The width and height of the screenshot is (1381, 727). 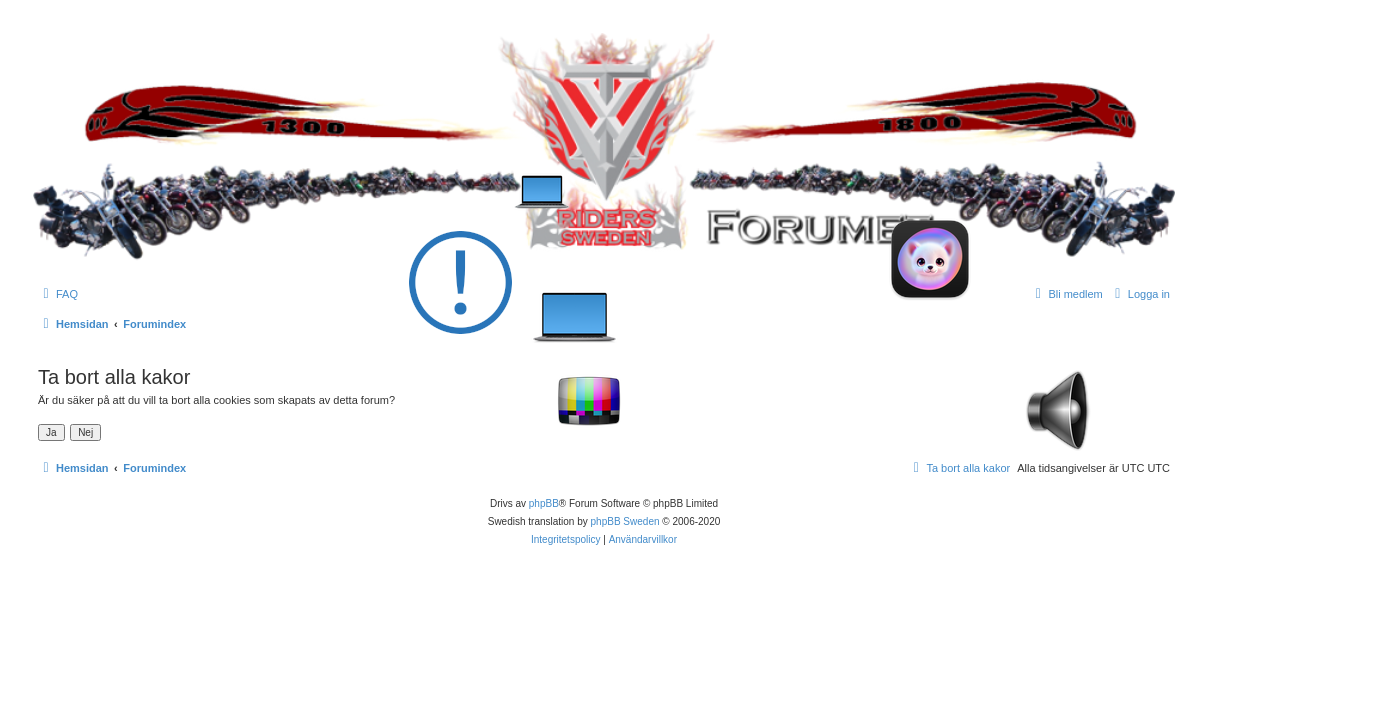 What do you see at coordinates (930, 259) in the screenshot?
I see `open Image Playground app` at bounding box center [930, 259].